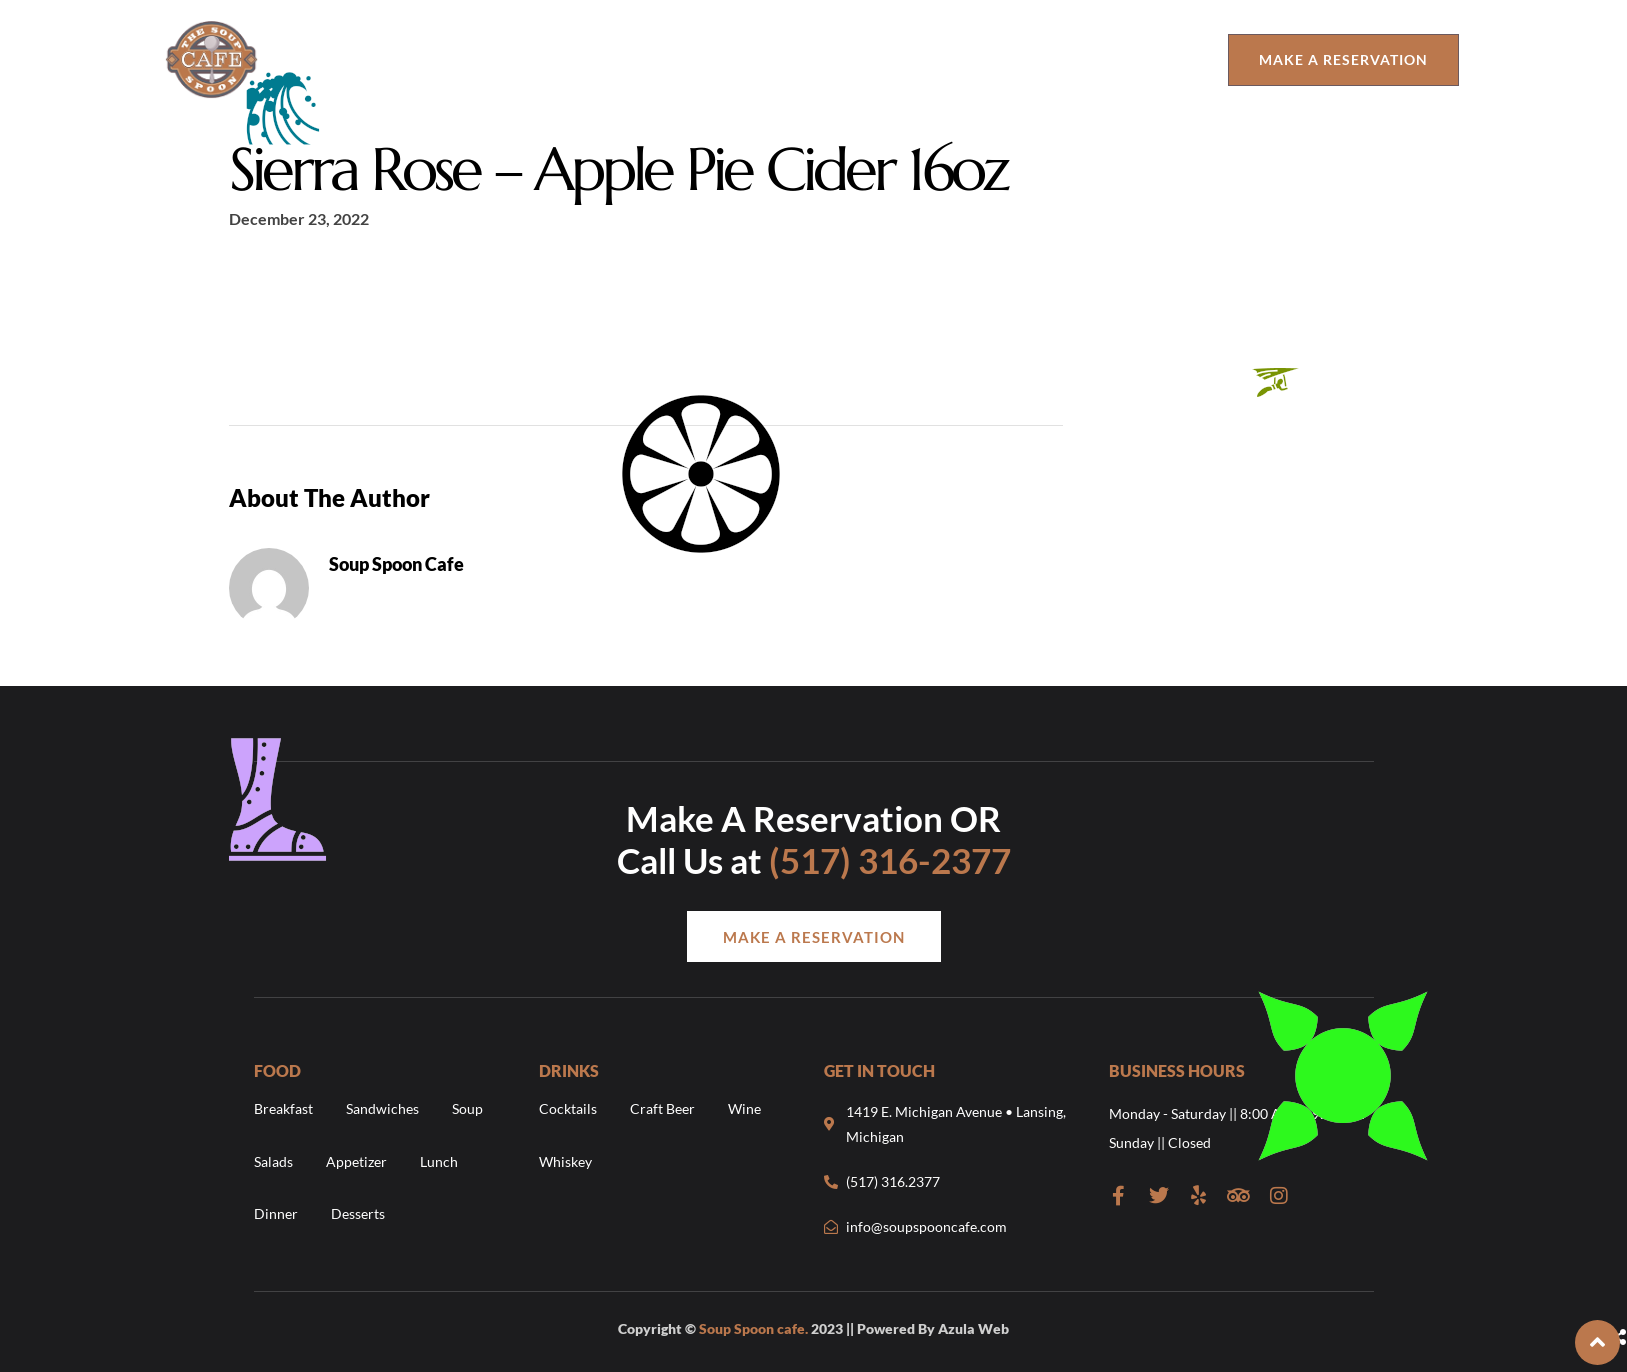 The height and width of the screenshot is (1372, 1627). I want to click on citrus fruit category in a food or grocery app, so click(701, 474).